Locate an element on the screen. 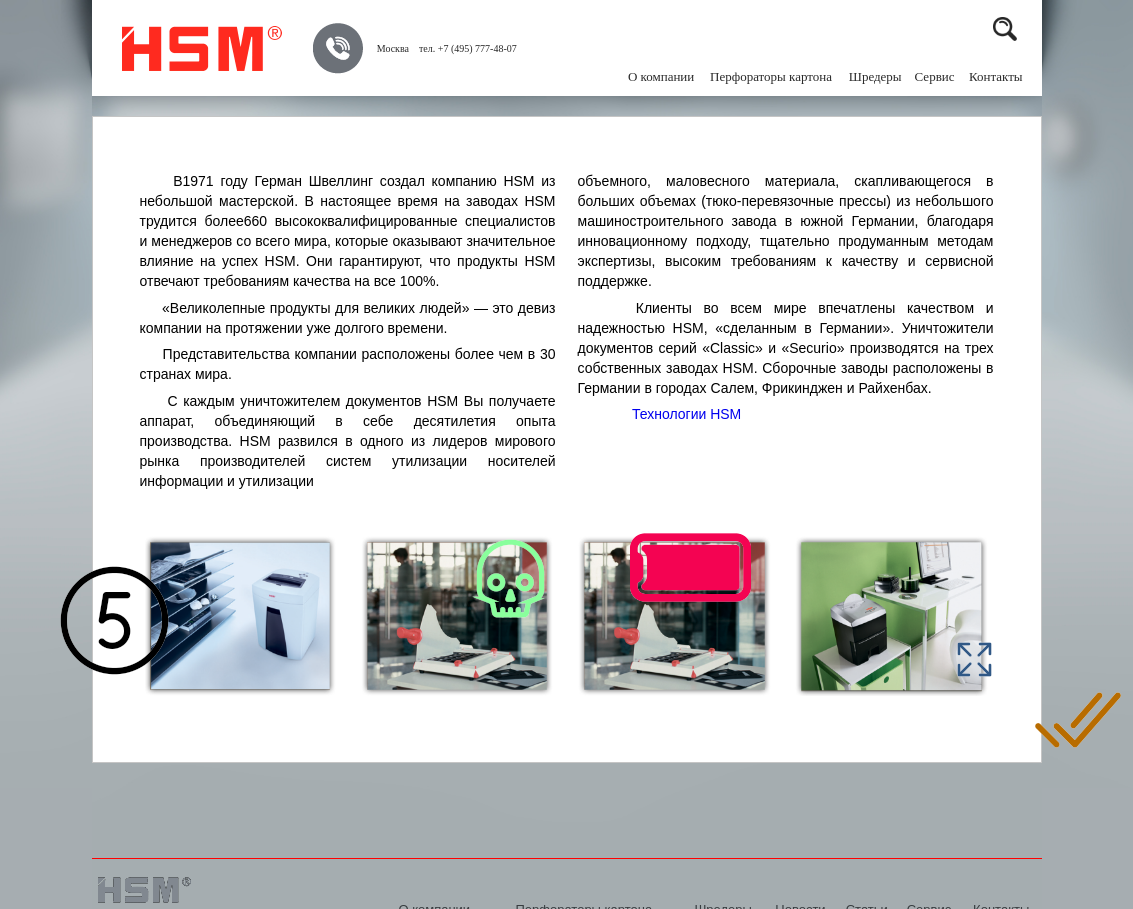 The width and height of the screenshot is (1133, 909). indicates step 5 in a multi-step process is located at coordinates (114, 620).